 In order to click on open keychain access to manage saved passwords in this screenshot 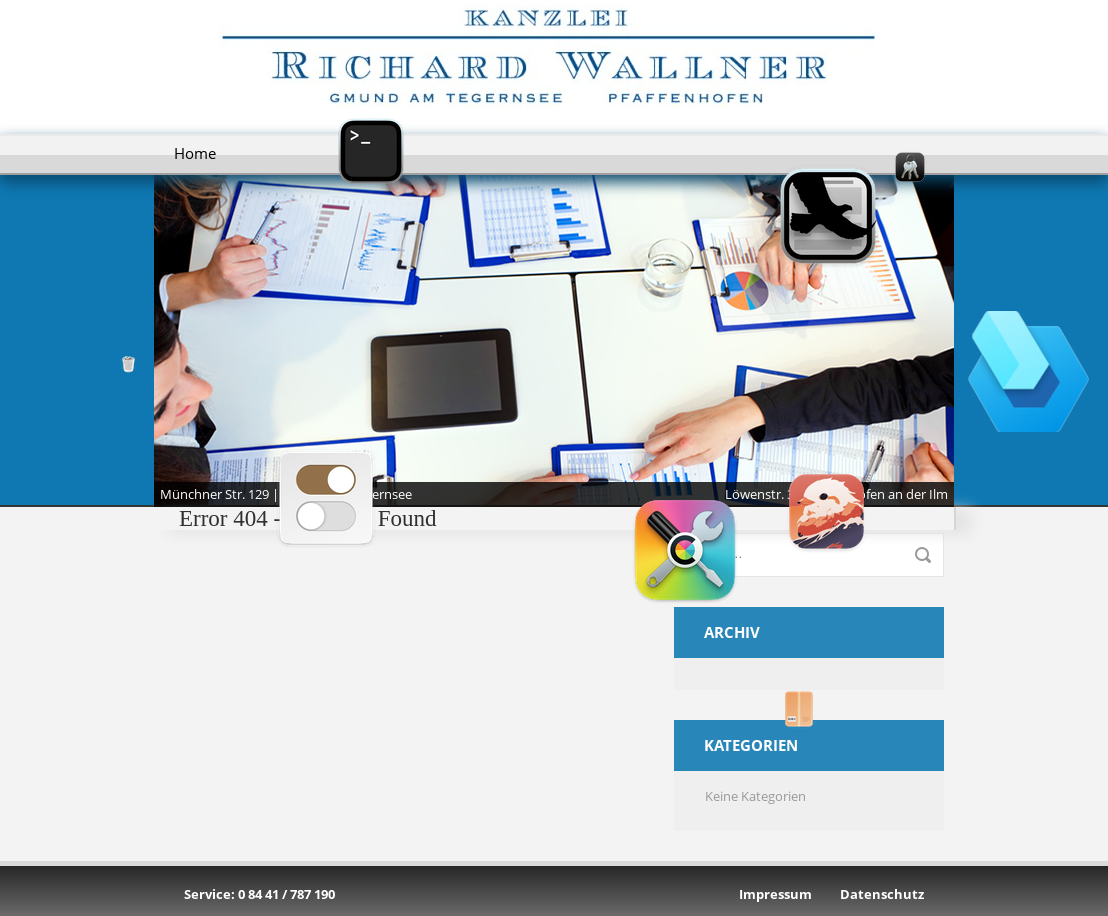, I will do `click(910, 167)`.